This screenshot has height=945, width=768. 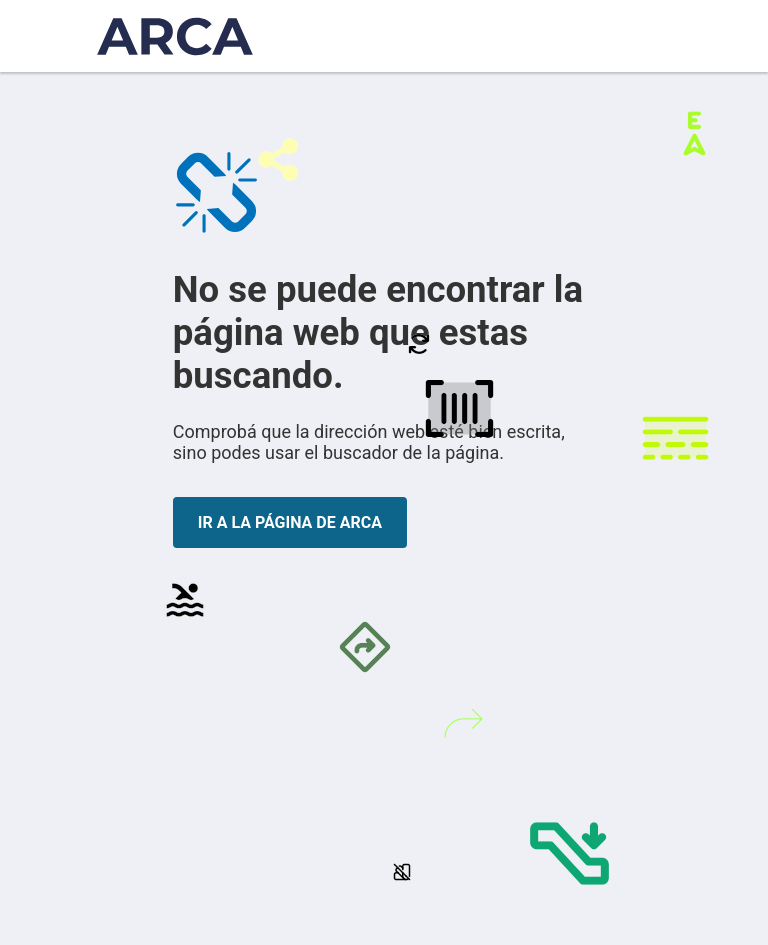 I want to click on navigate east direction, so click(x=694, y=133).